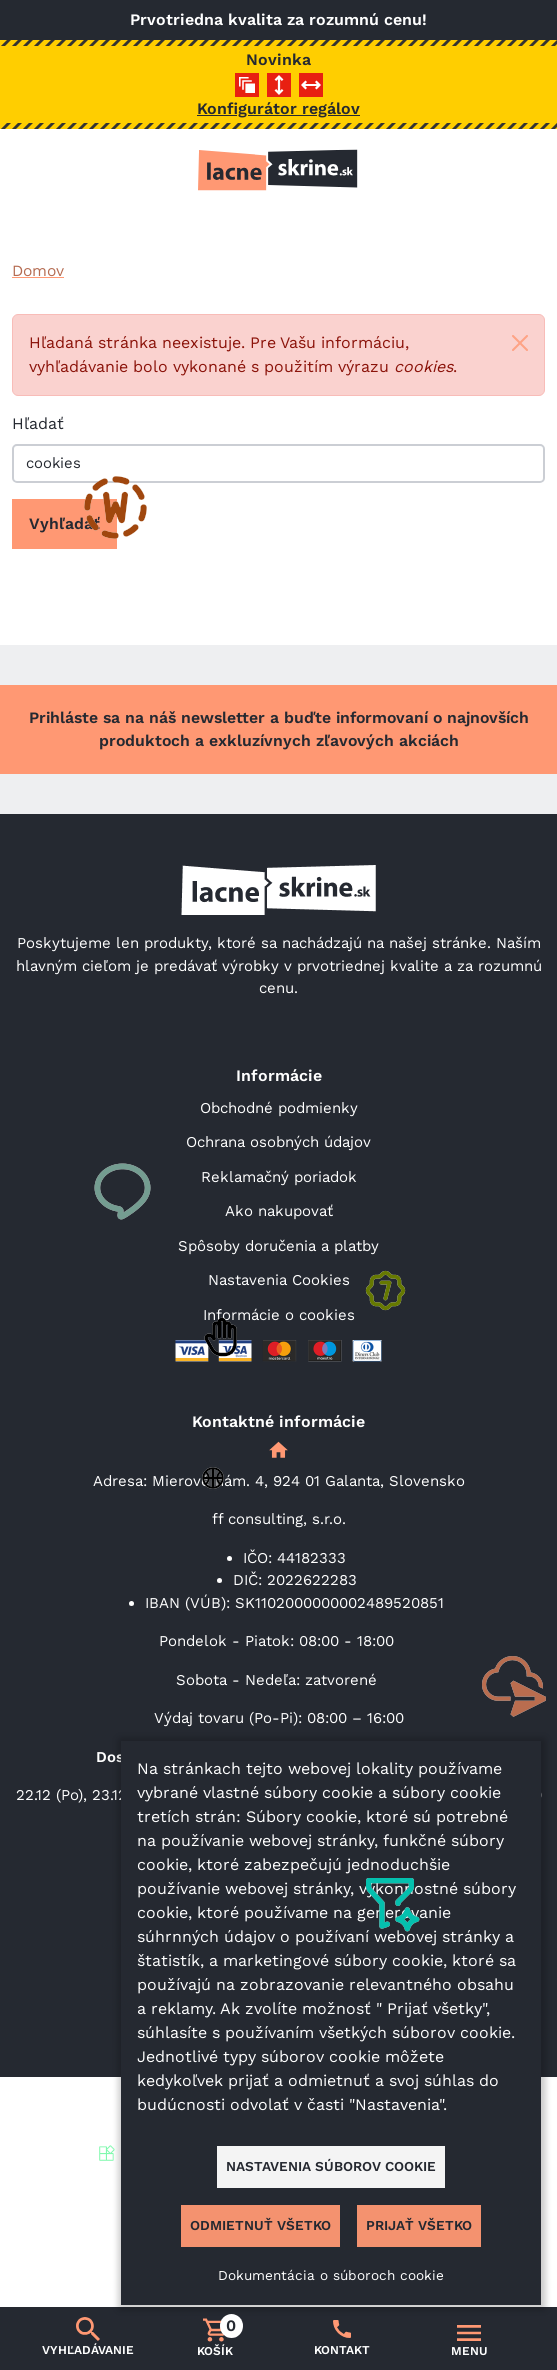  What do you see at coordinates (122, 1191) in the screenshot?
I see `open LINE messaging app` at bounding box center [122, 1191].